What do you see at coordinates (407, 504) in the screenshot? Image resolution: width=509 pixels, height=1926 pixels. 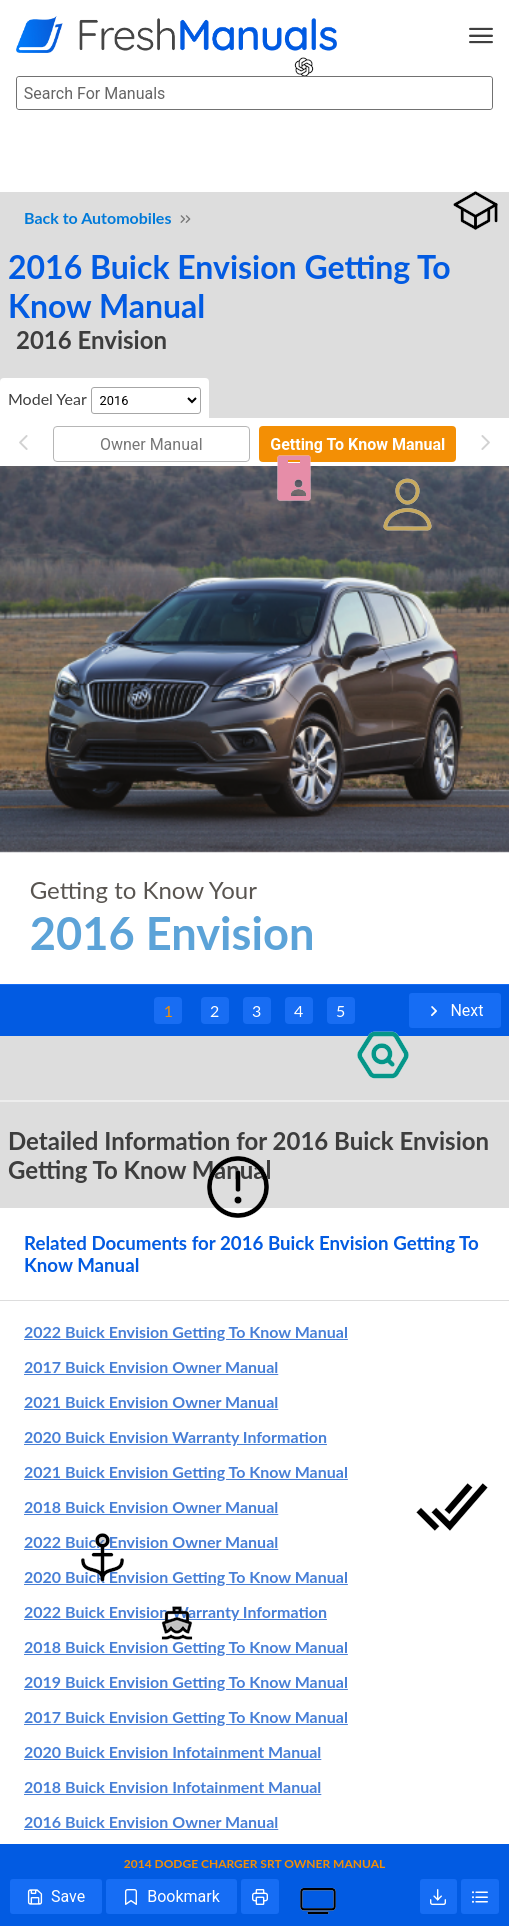 I see `view your profile` at bounding box center [407, 504].